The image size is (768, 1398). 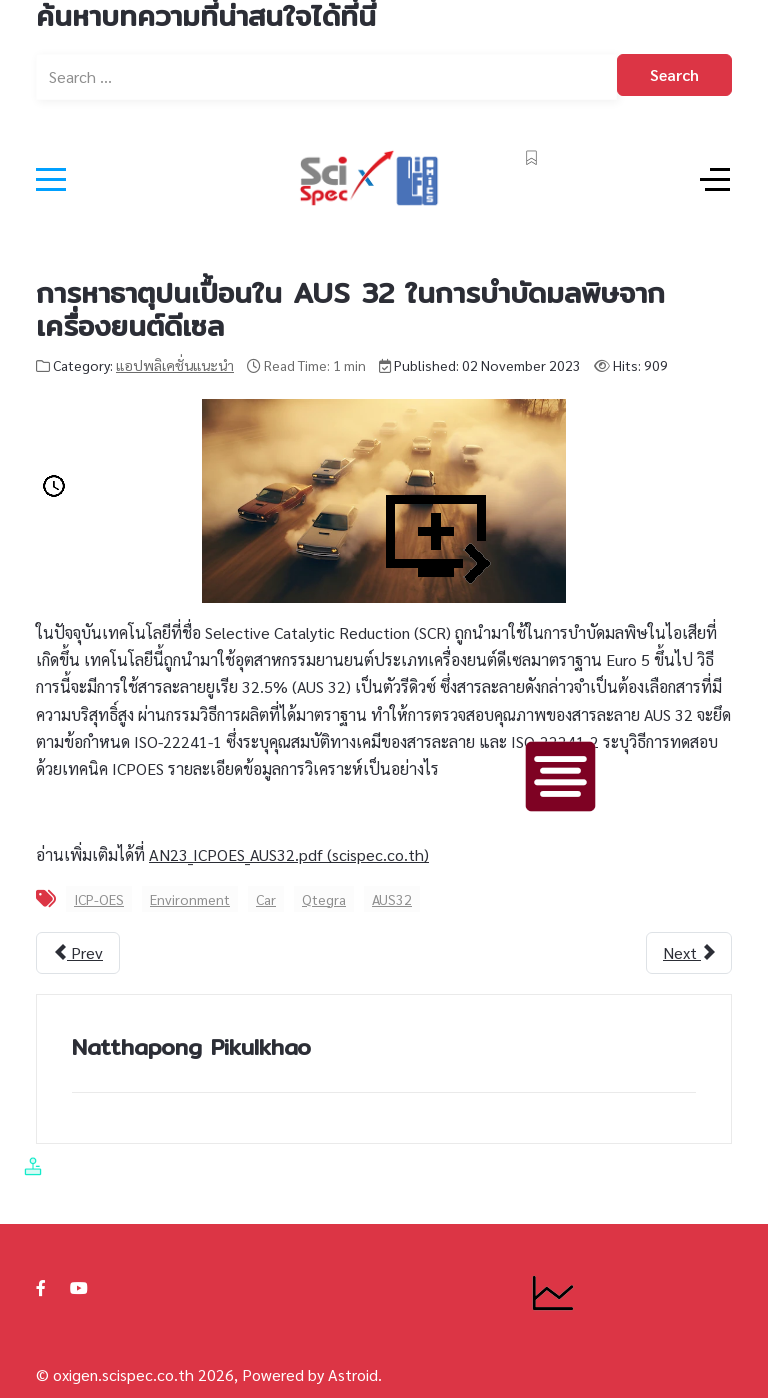 I want to click on save this item for later, so click(x=531, y=157).